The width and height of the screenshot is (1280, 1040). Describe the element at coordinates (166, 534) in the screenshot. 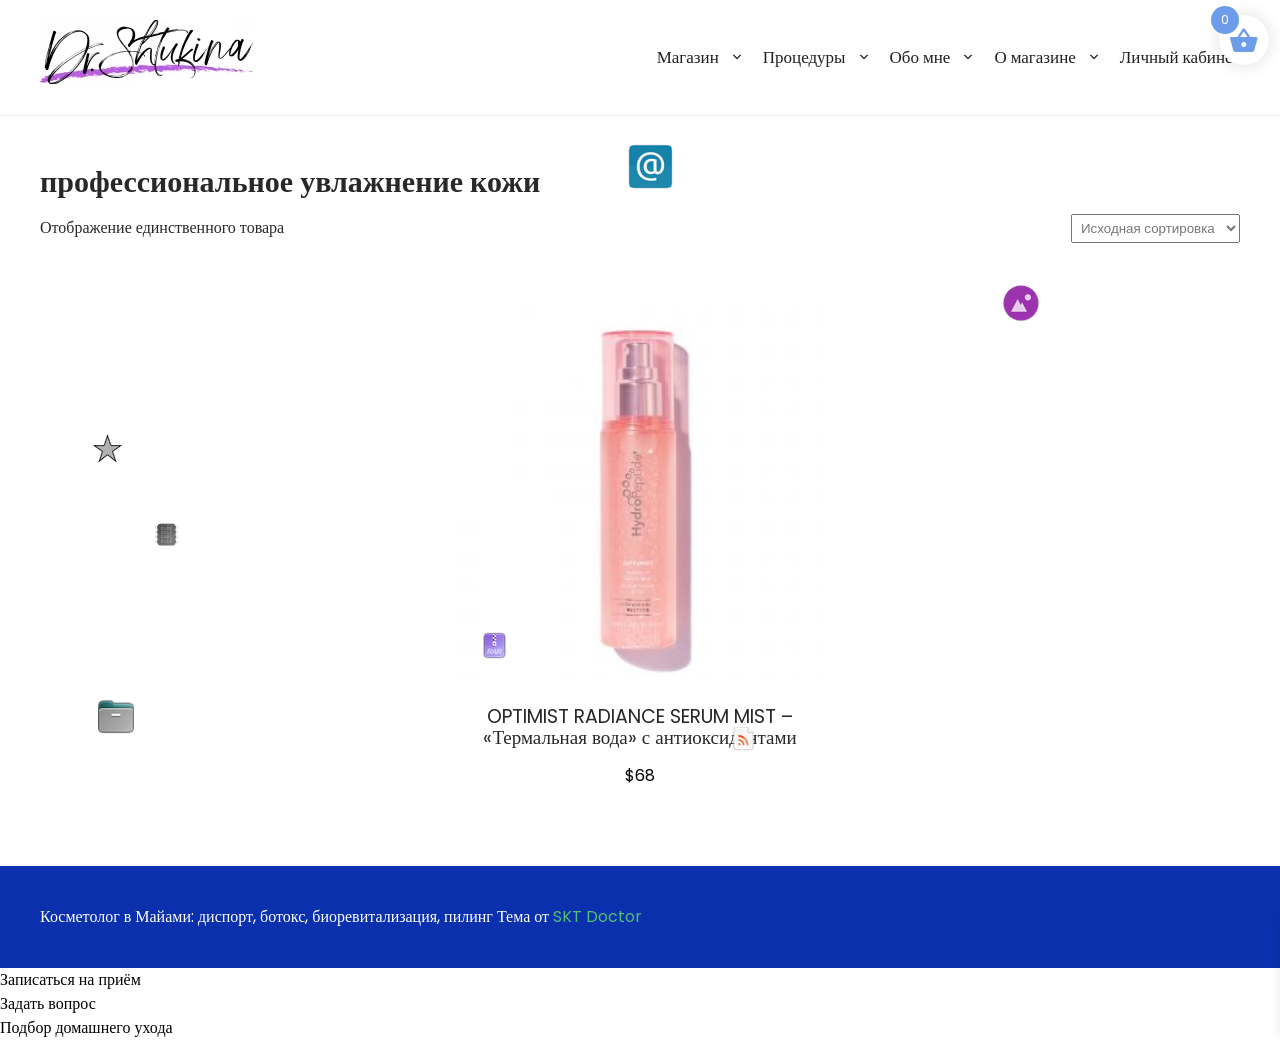

I see `firmware or binary file type indicator` at that location.